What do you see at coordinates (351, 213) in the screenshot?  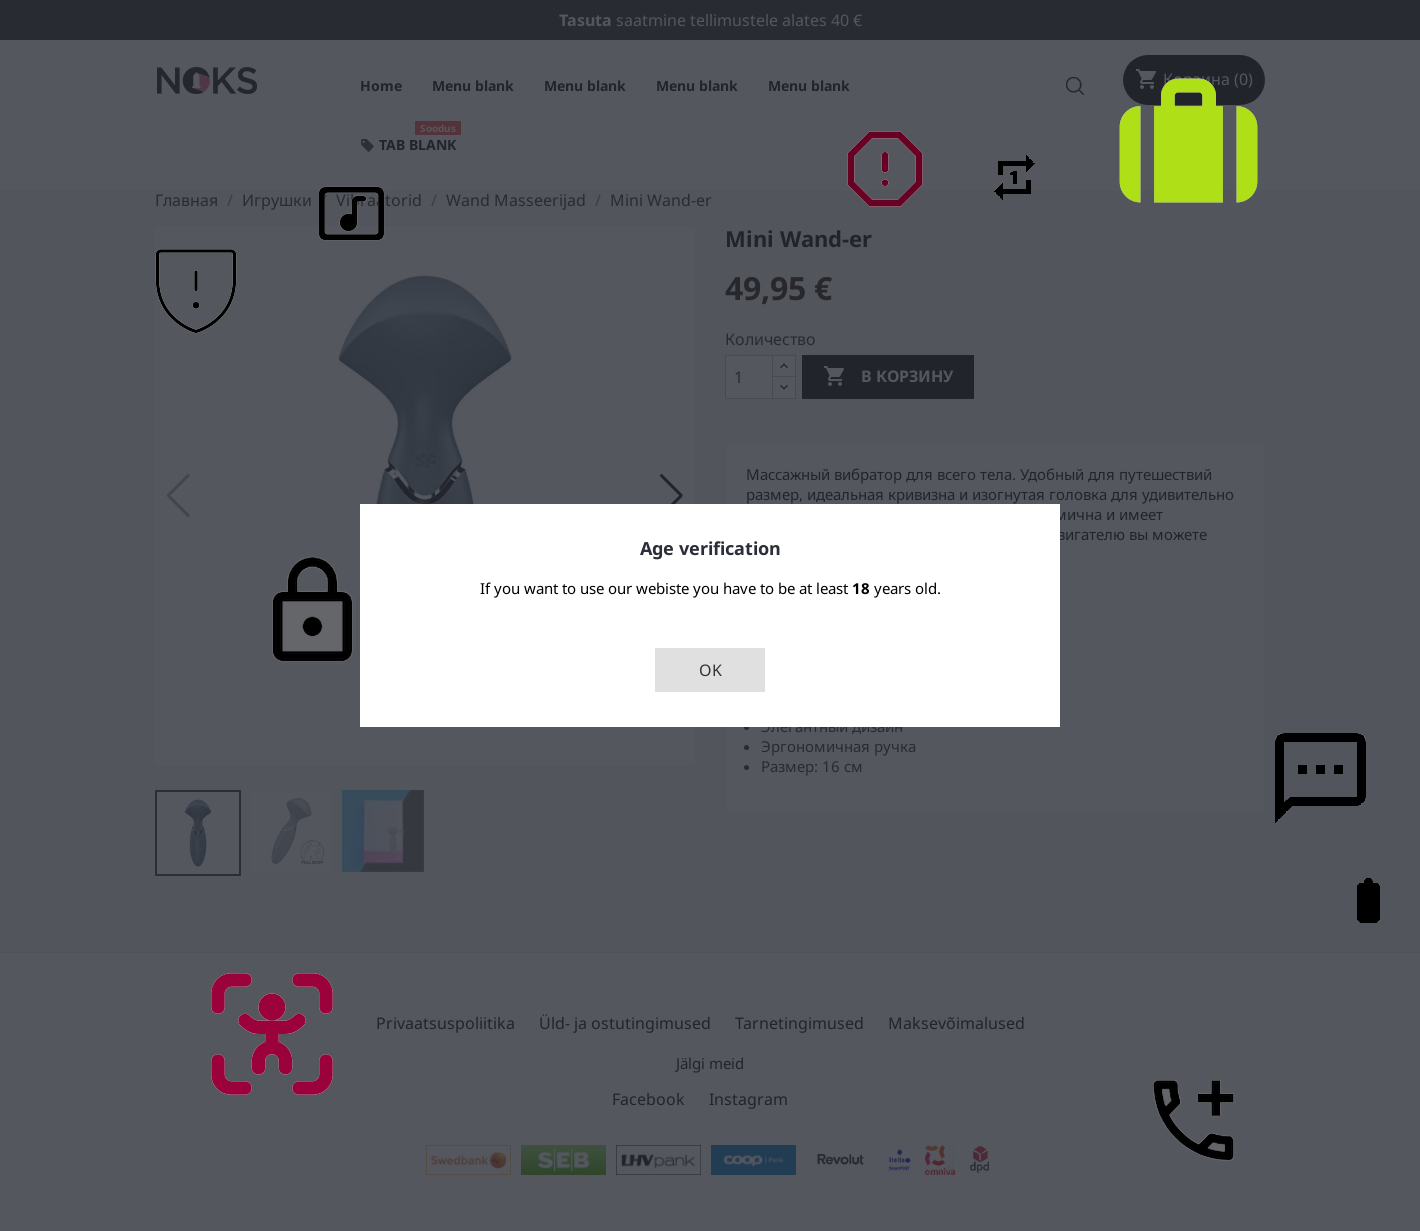 I see `play or browse music videos` at bounding box center [351, 213].